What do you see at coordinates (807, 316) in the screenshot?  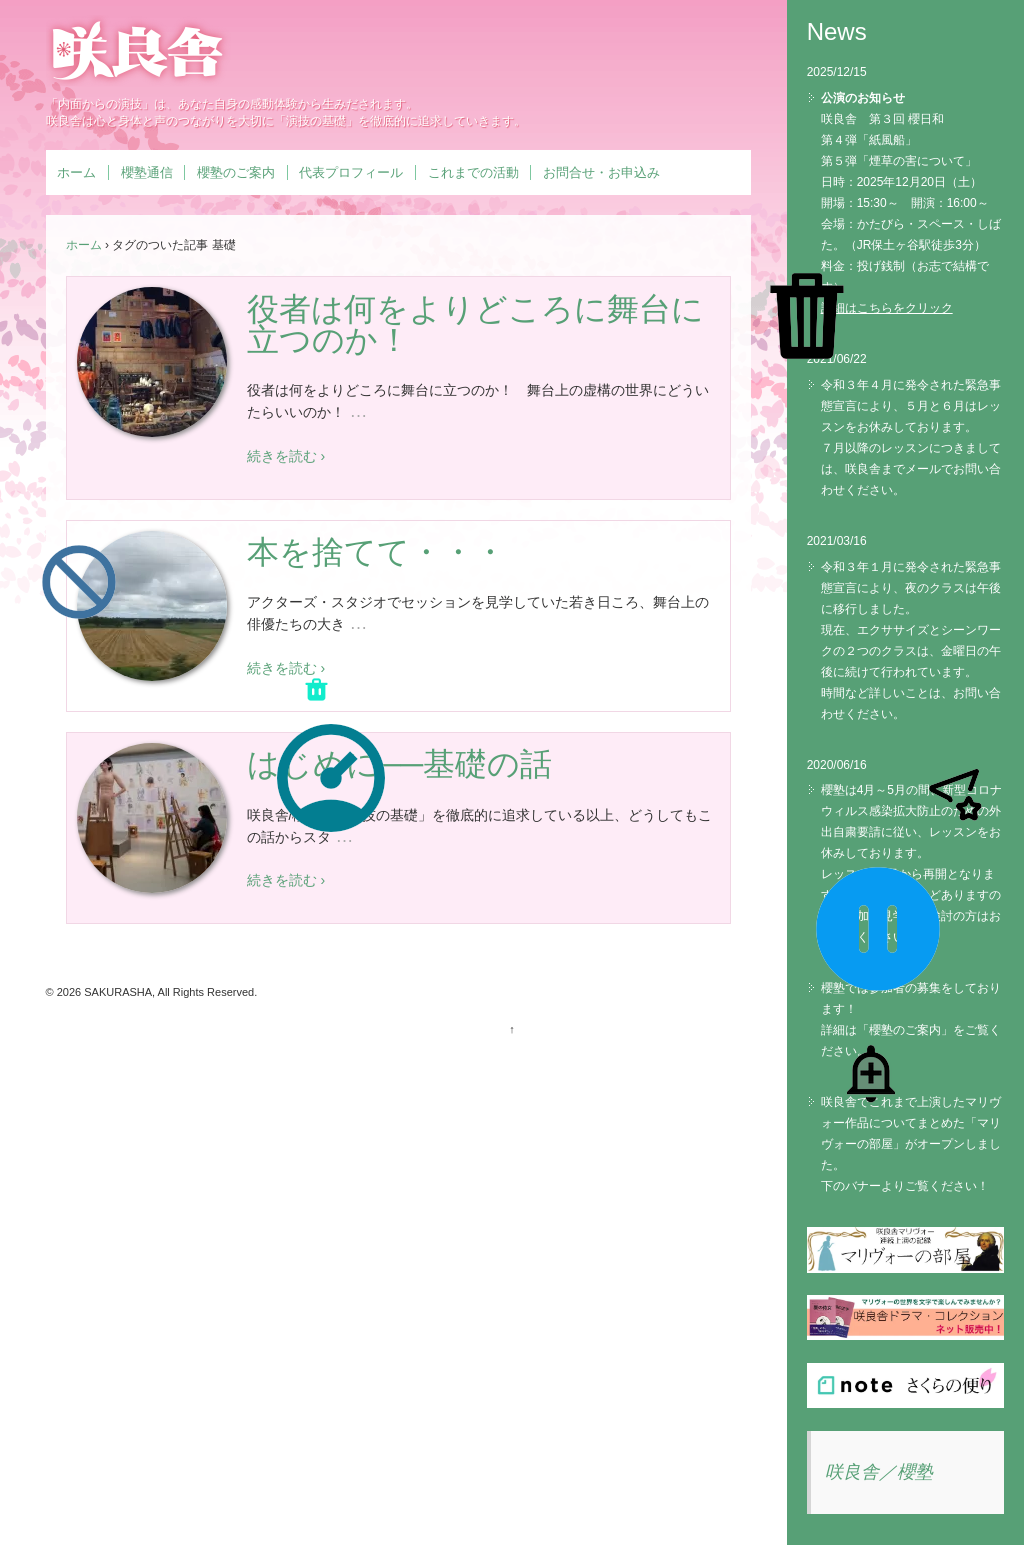 I see `delete this item` at bounding box center [807, 316].